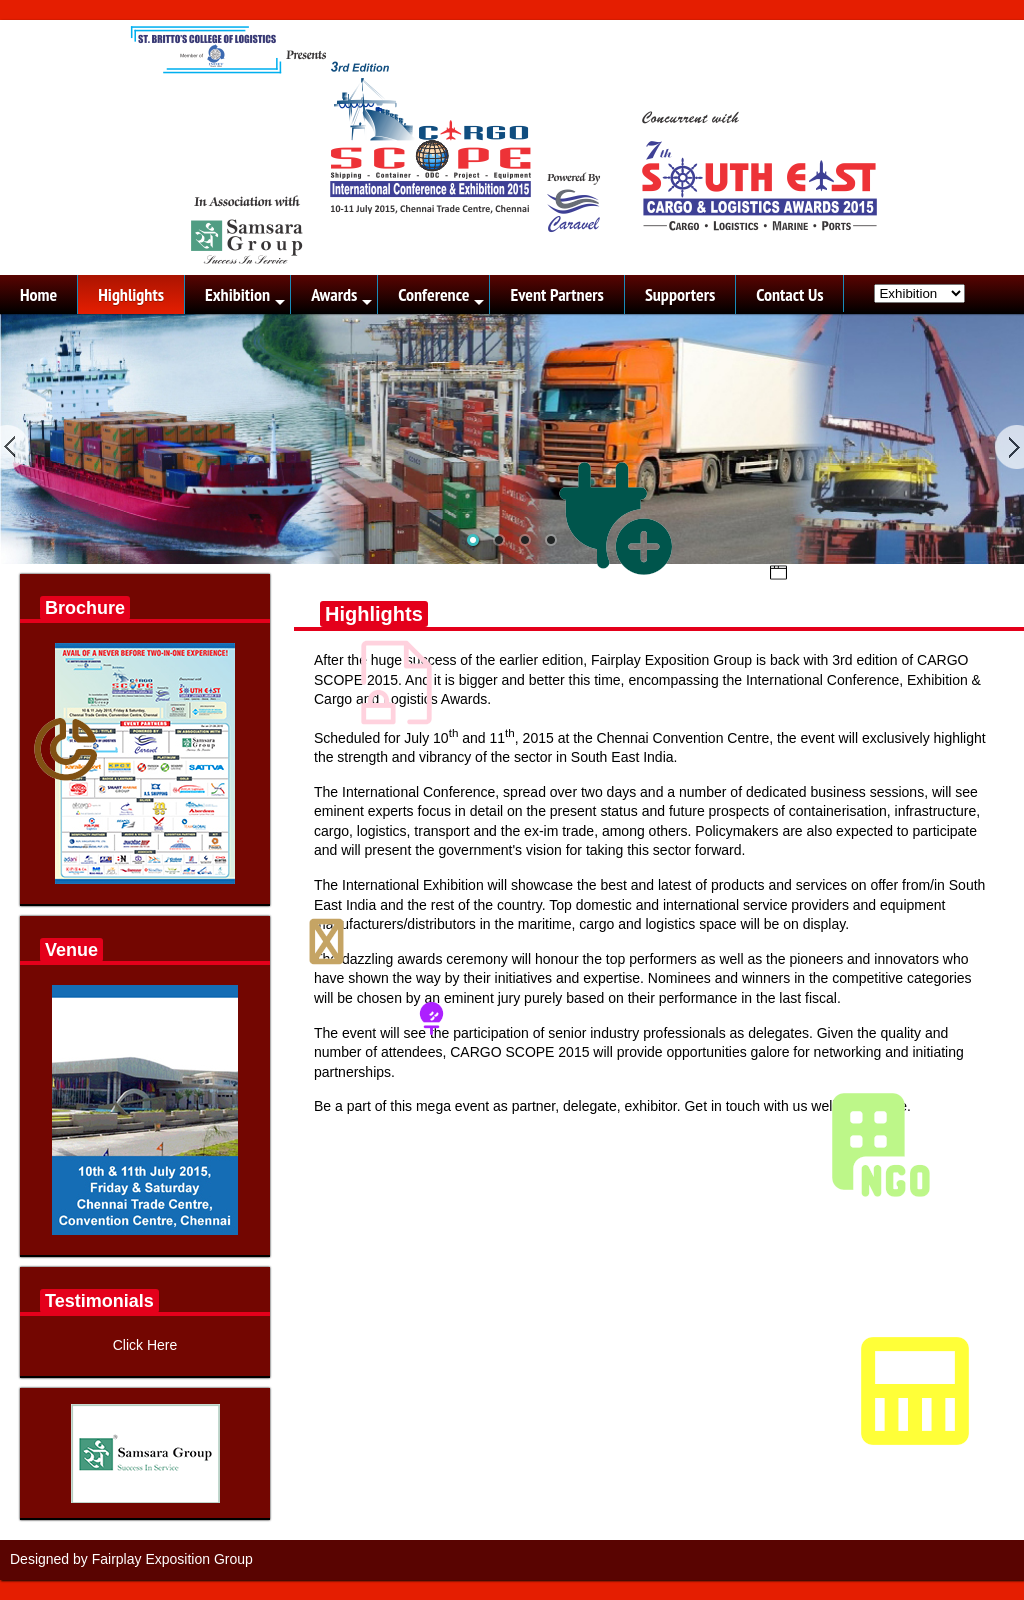 The height and width of the screenshot is (1600, 1024). What do you see at coordinates (874, 1141) in the screenshot?
I see `navigate to non-governmental organization directory` at bounding box center [874, 1141].